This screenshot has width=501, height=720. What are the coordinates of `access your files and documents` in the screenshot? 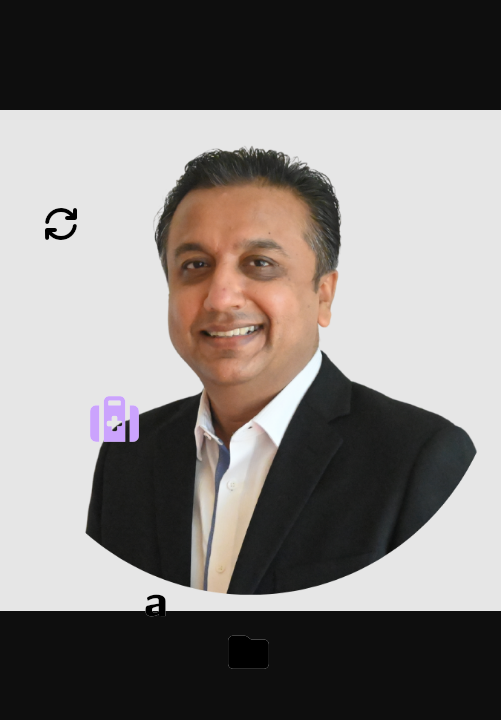 It's located at (248, 653).